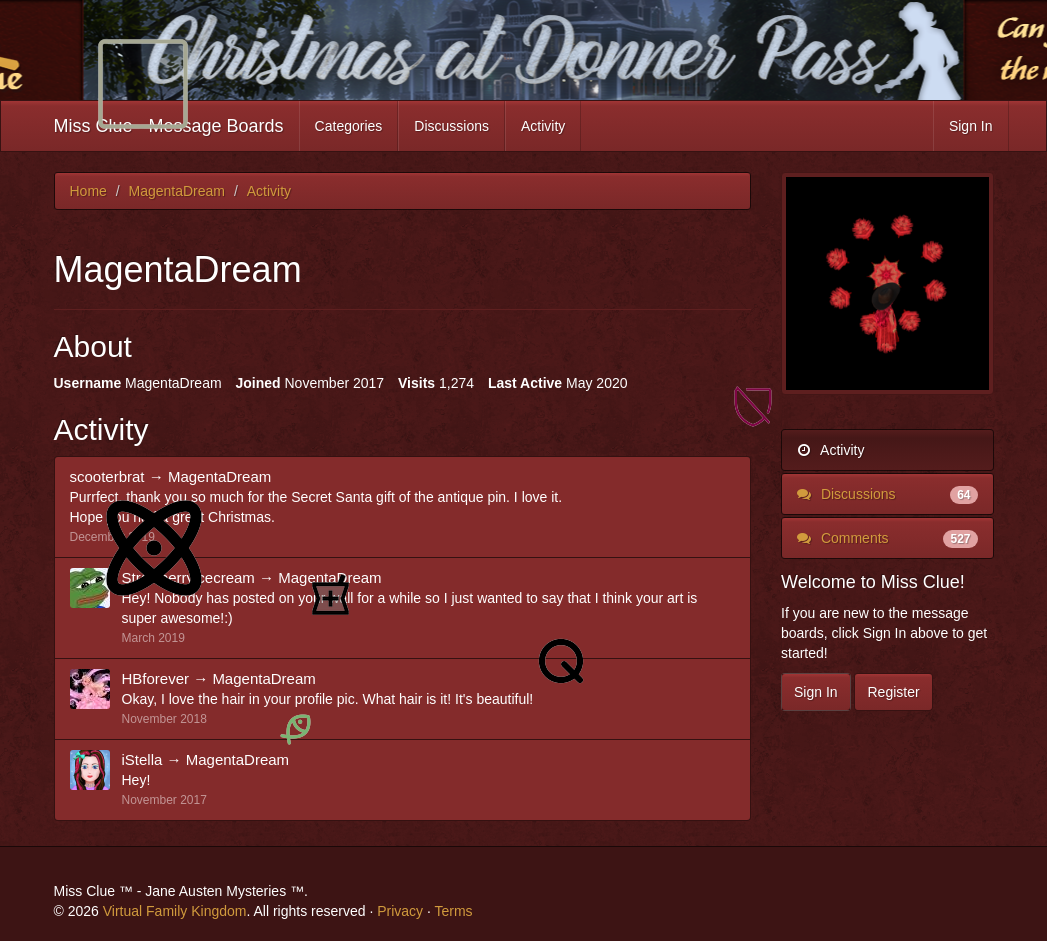 The width and height of the screenshot is (1047, 941). Describe the element at coordinates (561, 661) in the screenshot. I see `indicates guatemalan quetzal currency` at that location.